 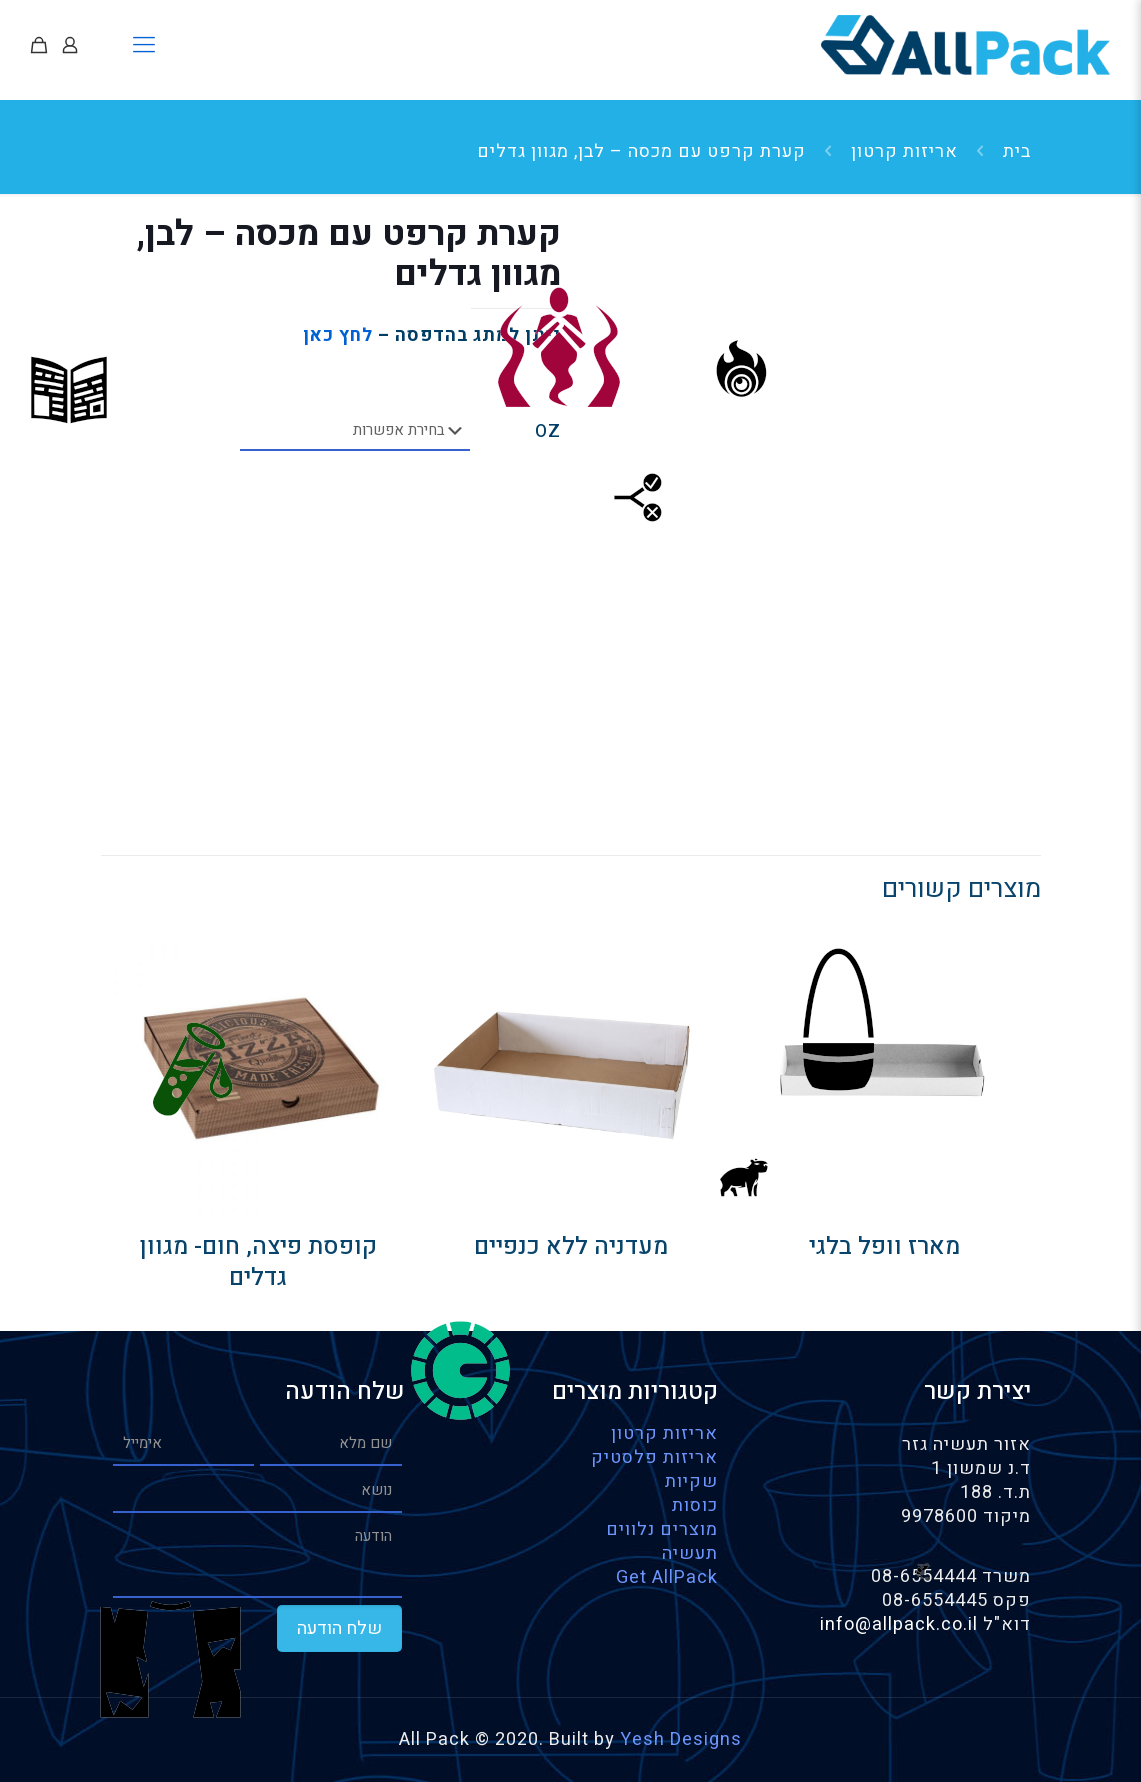 I want to click on select shrimp or seafood option, so click(x=923, y=1571).